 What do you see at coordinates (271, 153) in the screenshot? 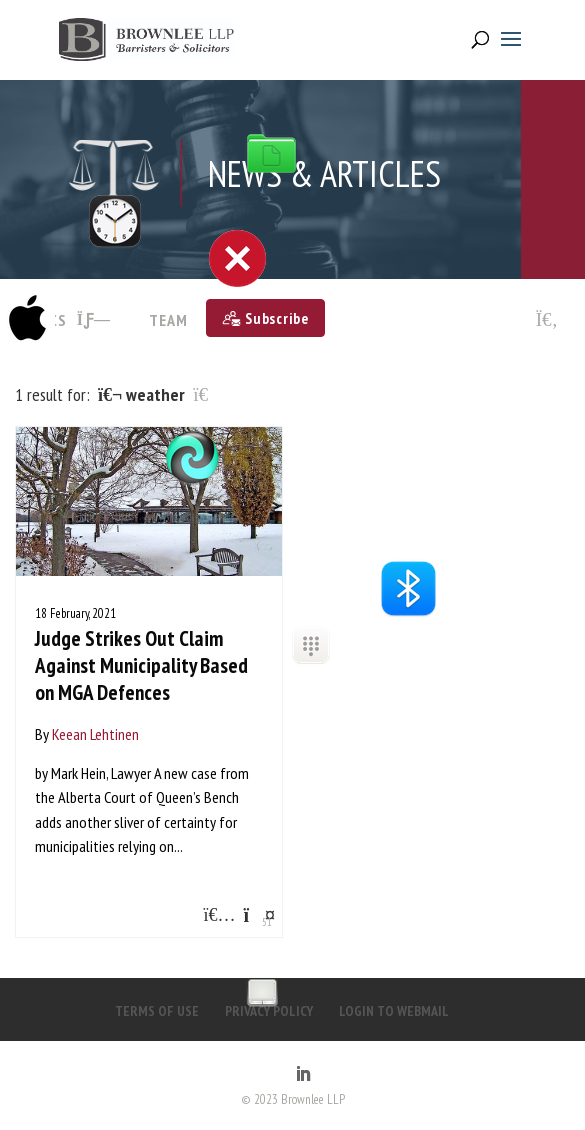
I see `open documents folder` at bounding box center [271, 153].